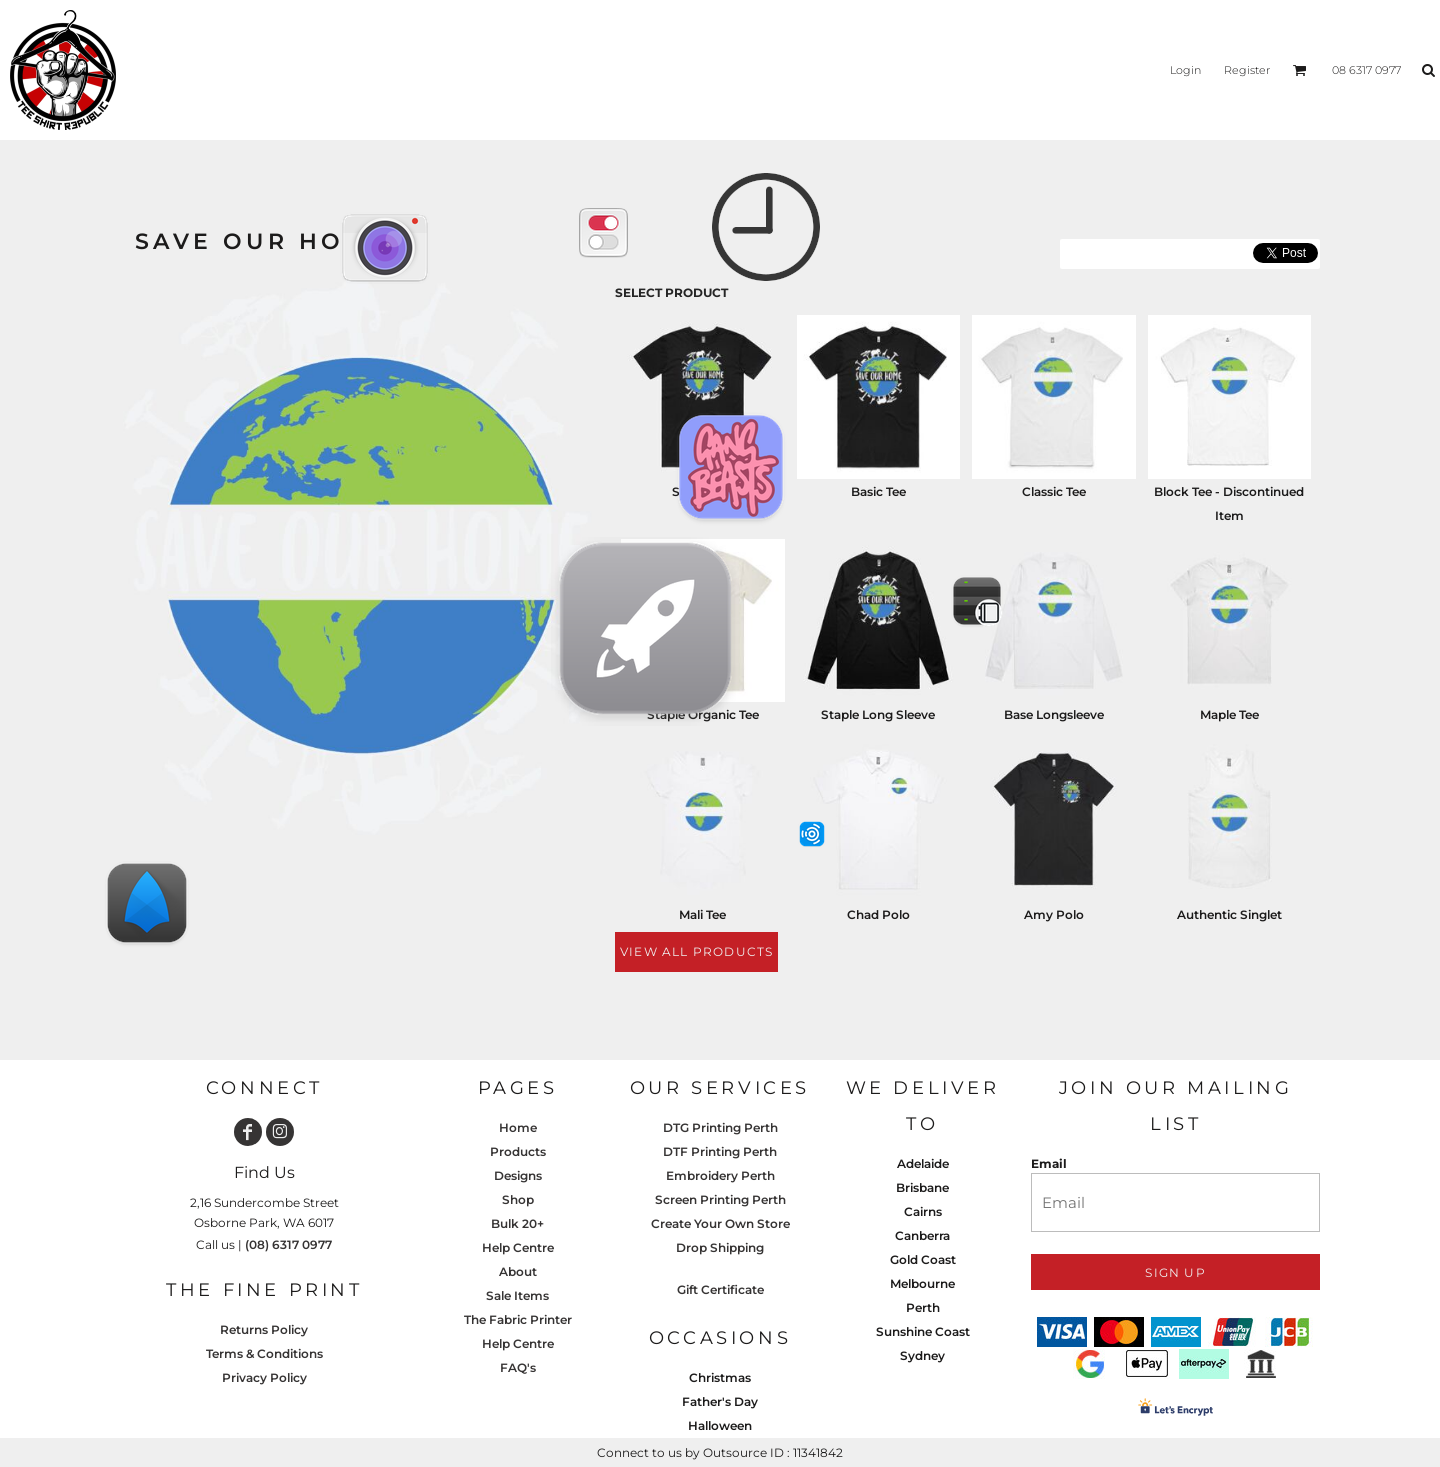  I want to click on launch Gang Beasts game, so click(731, 467).